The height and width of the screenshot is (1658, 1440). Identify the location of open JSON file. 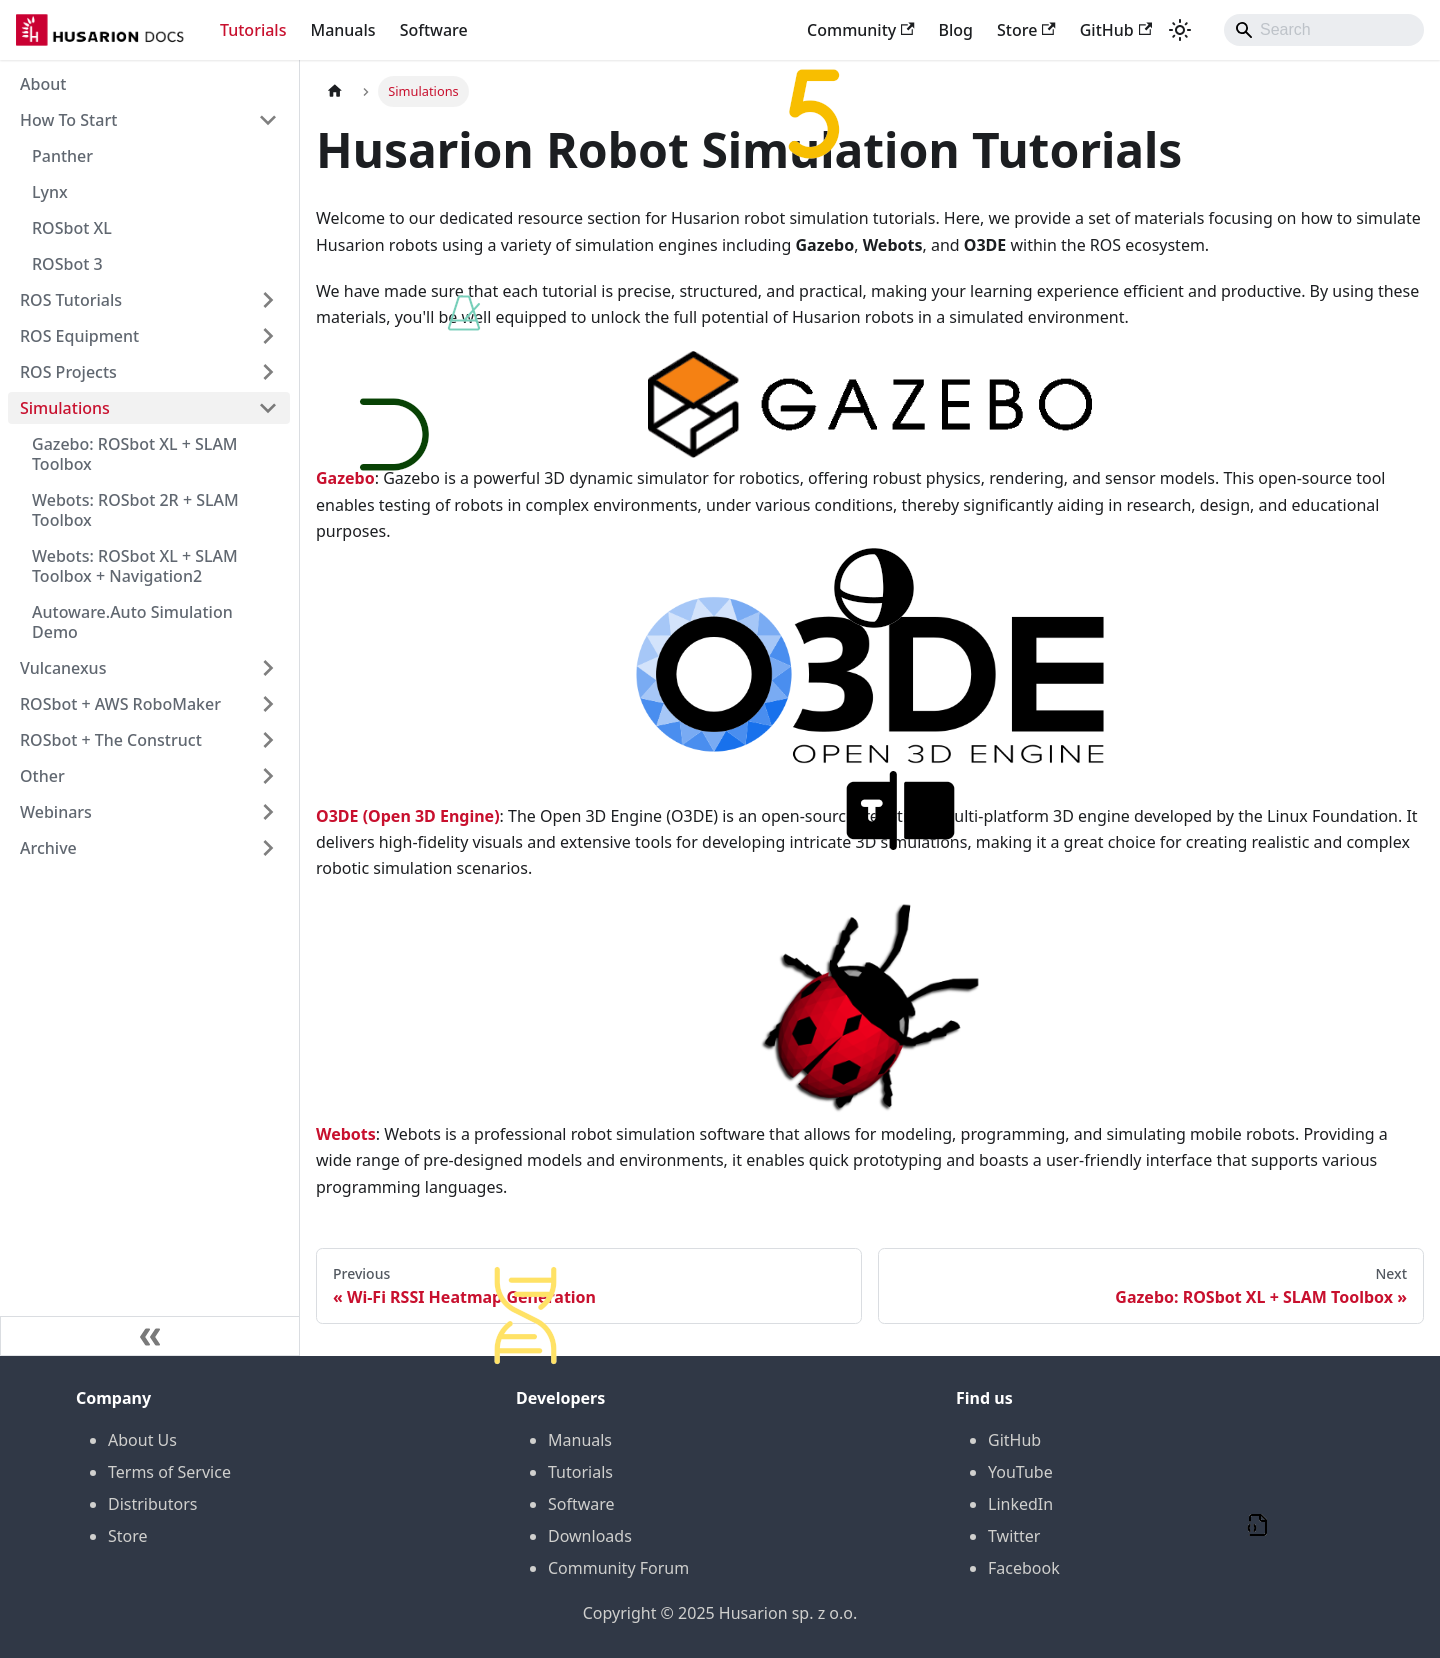
(1258, 1525).